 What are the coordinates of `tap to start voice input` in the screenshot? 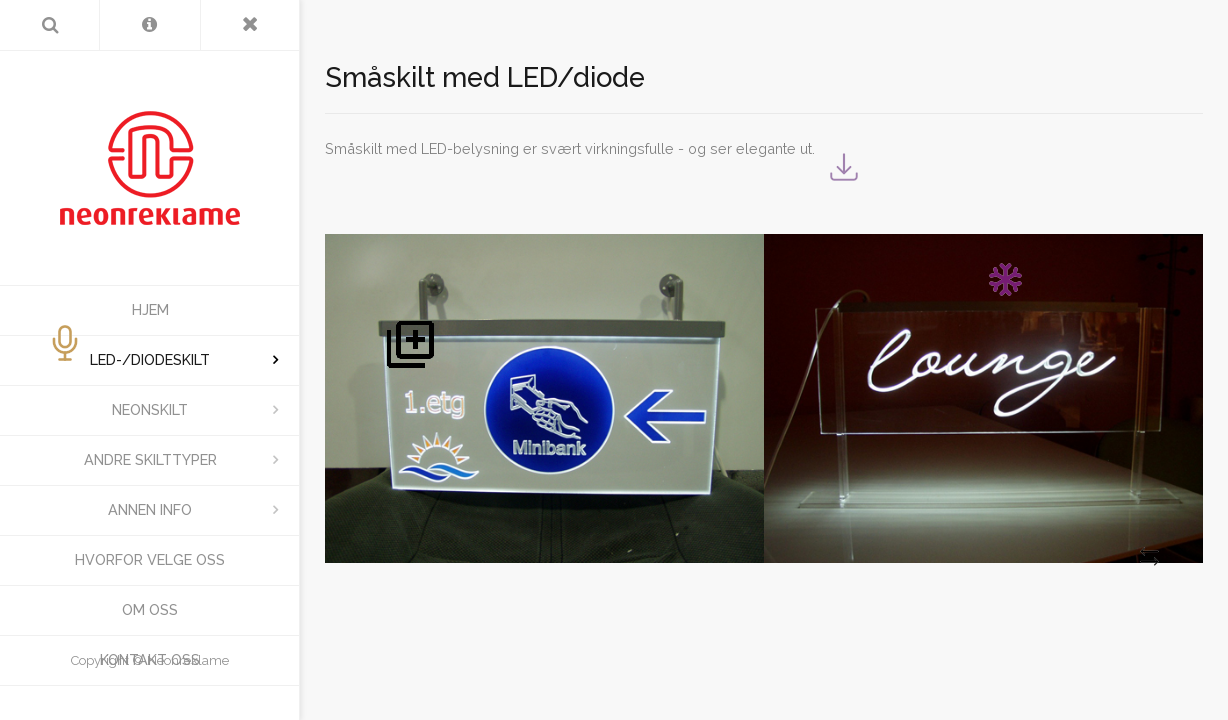 It's located at (65, 343).